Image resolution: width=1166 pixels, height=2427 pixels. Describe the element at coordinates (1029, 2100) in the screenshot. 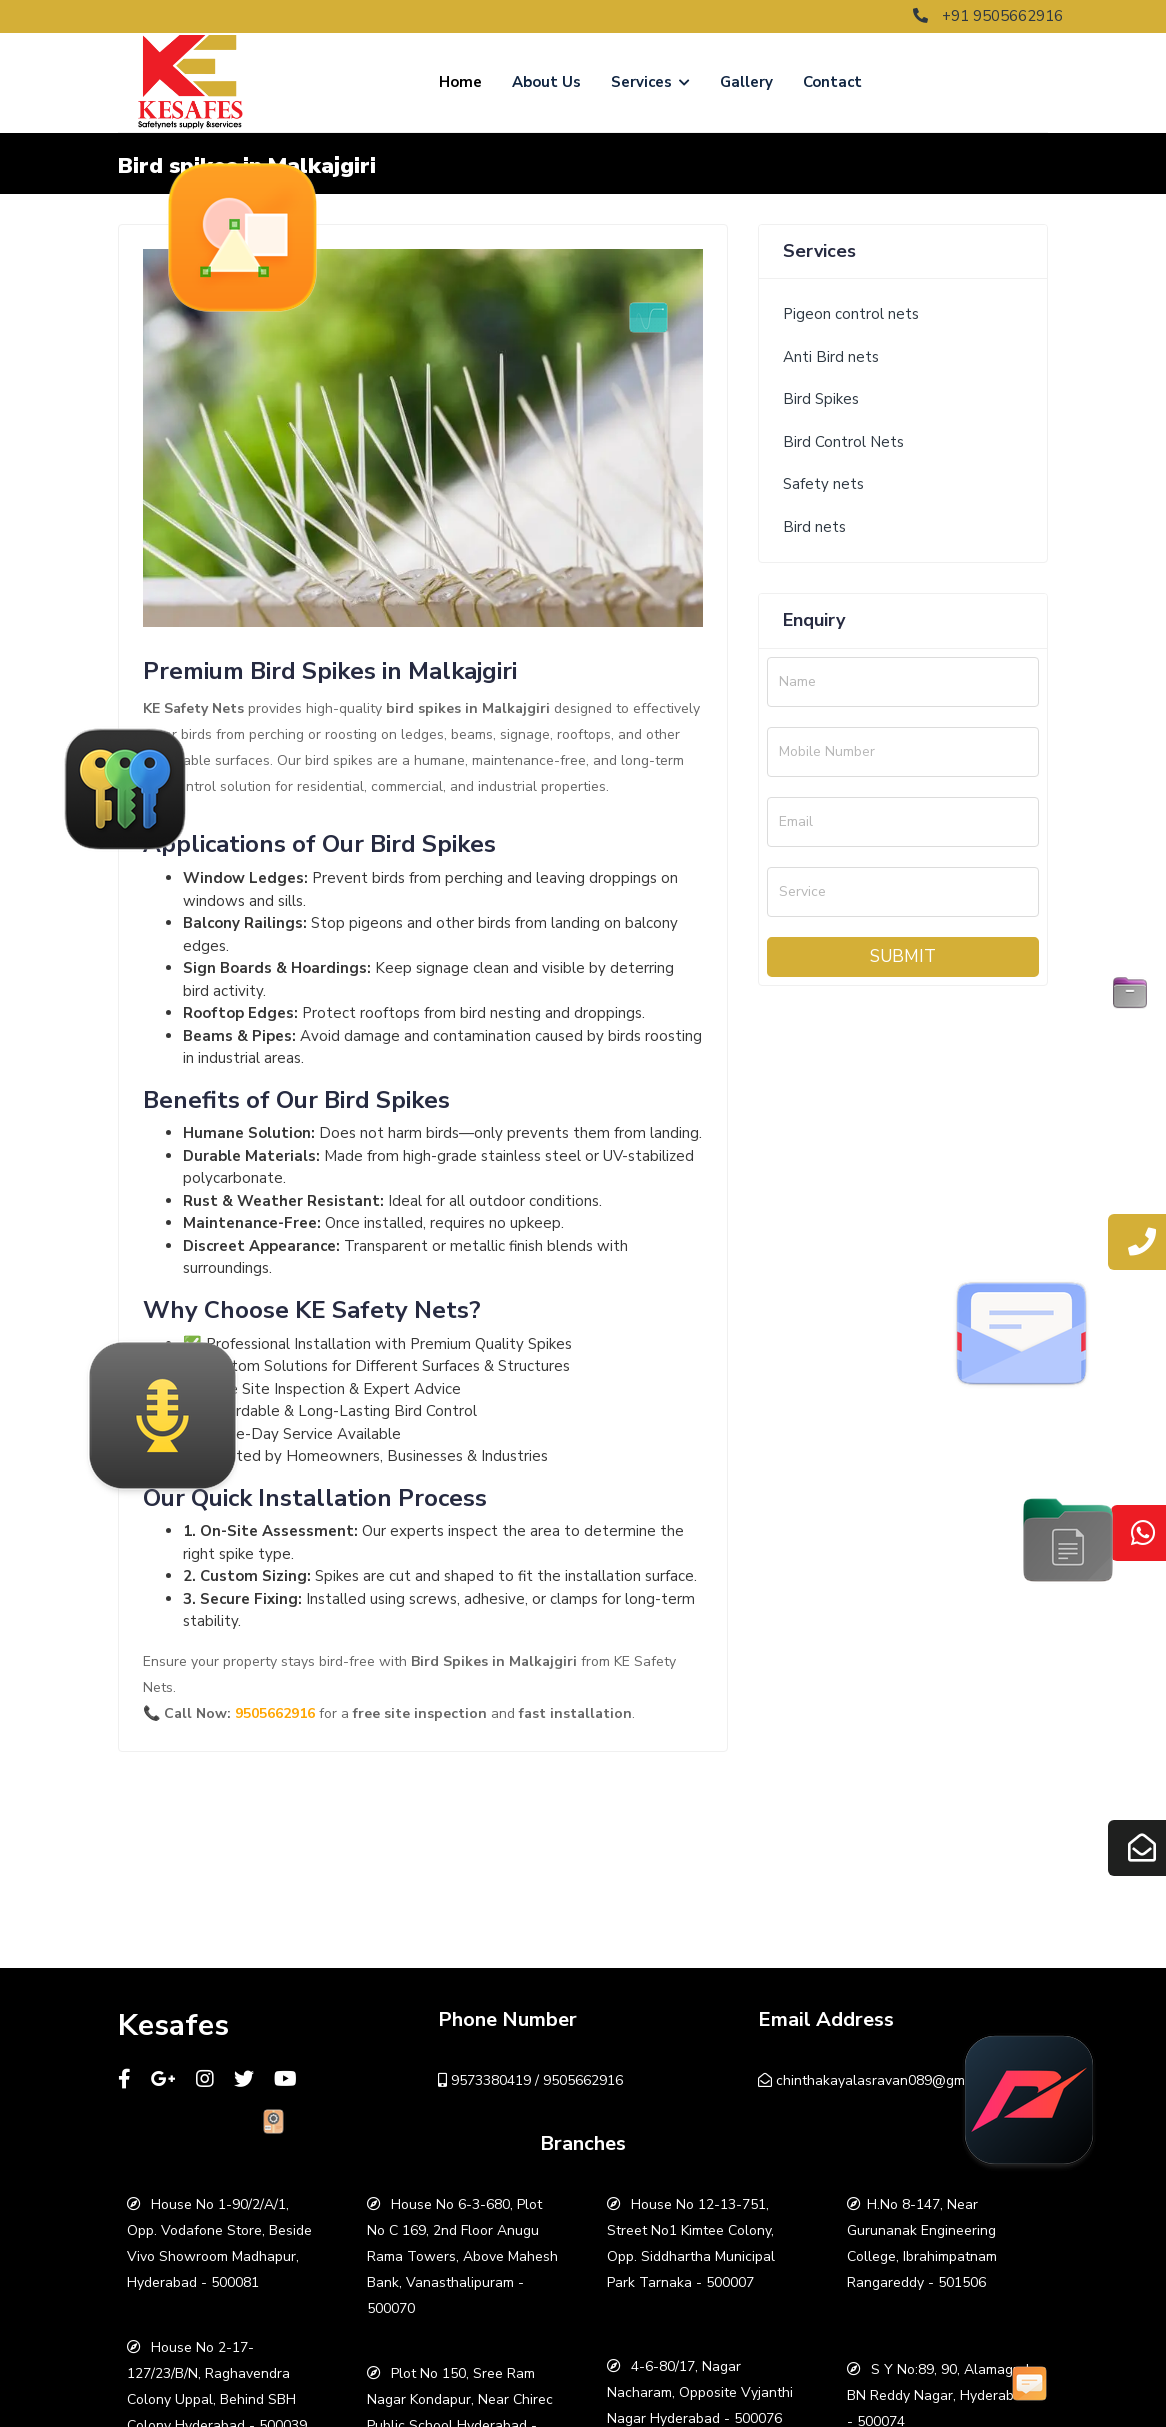

I see `launch need for speed payback` at that location.